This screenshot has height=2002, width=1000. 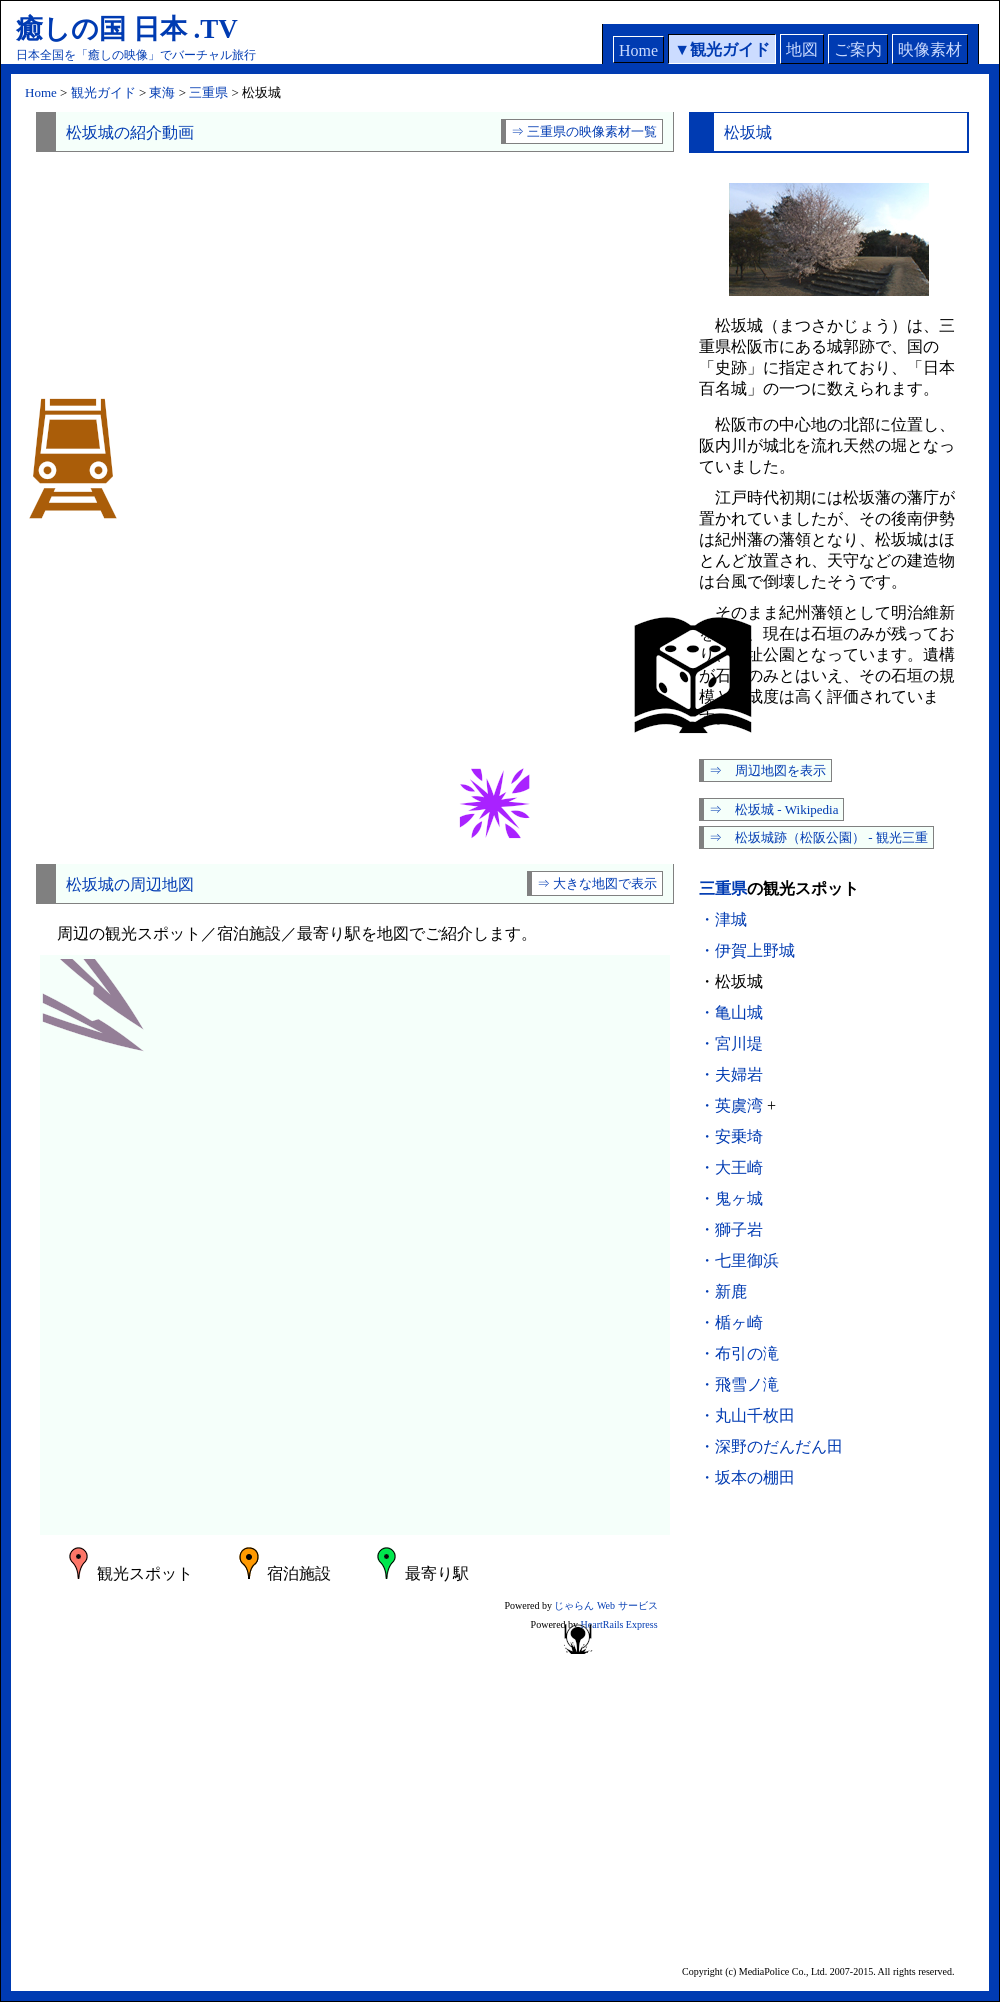 I want to click on smelting or metalworking process in progress, so click(x=578, y=1639).